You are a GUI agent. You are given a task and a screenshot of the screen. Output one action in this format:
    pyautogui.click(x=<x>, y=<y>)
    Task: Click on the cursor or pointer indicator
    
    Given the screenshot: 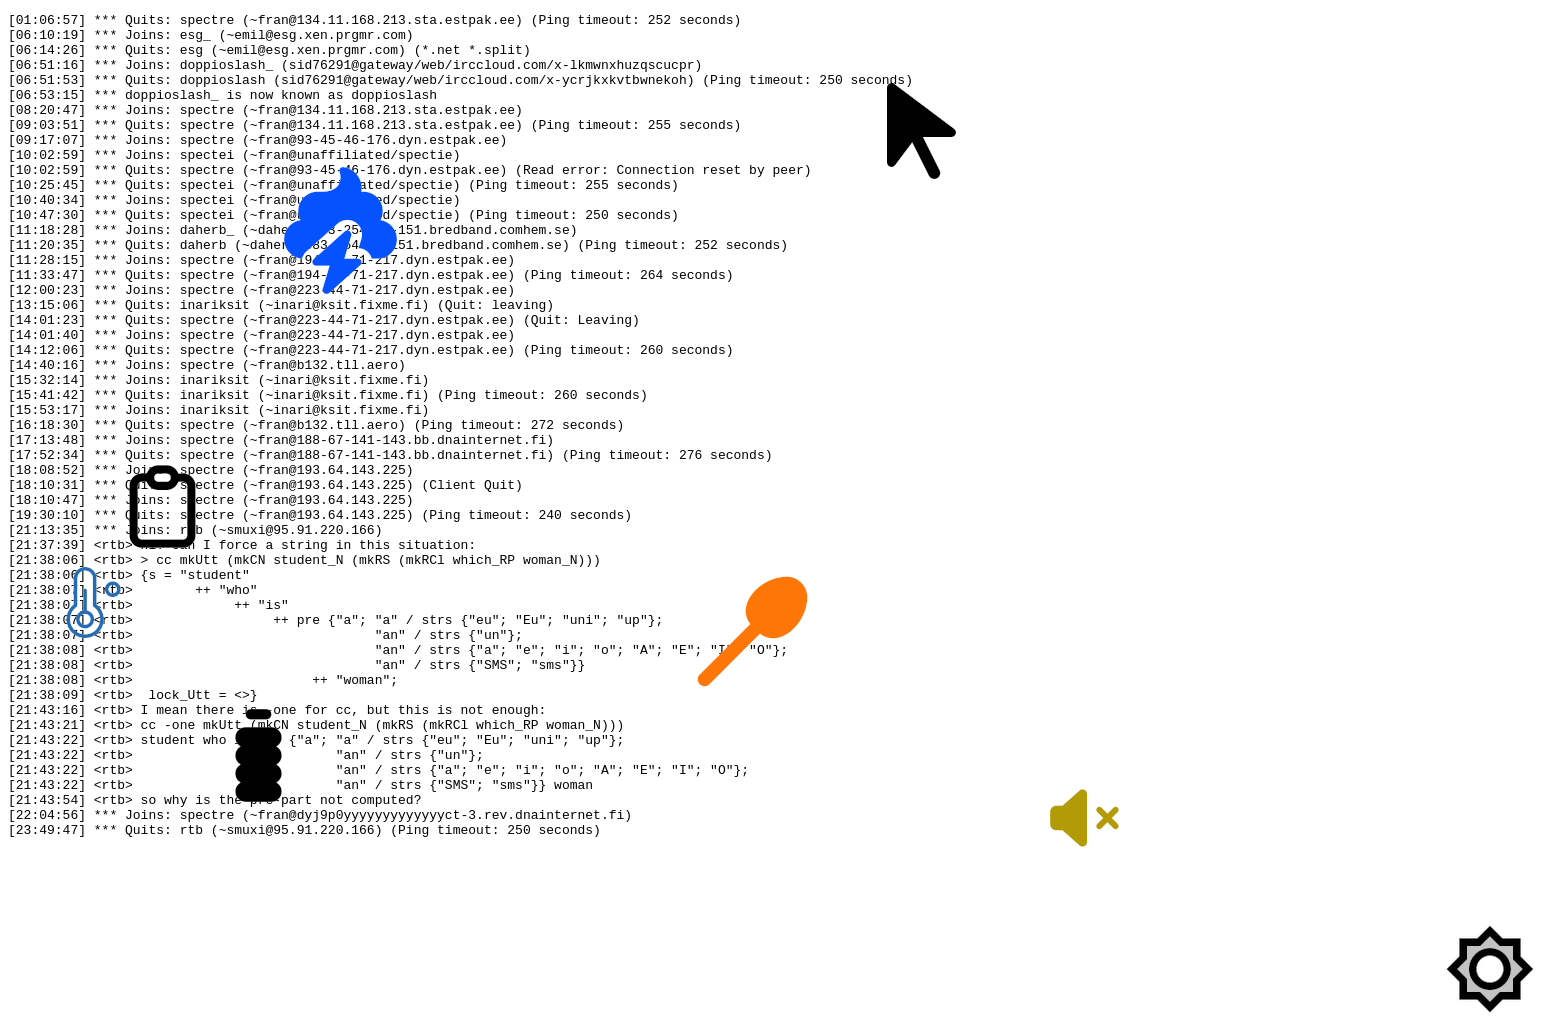 What is the action you would take?
    pyautogui.click(x=917, y=131)
    